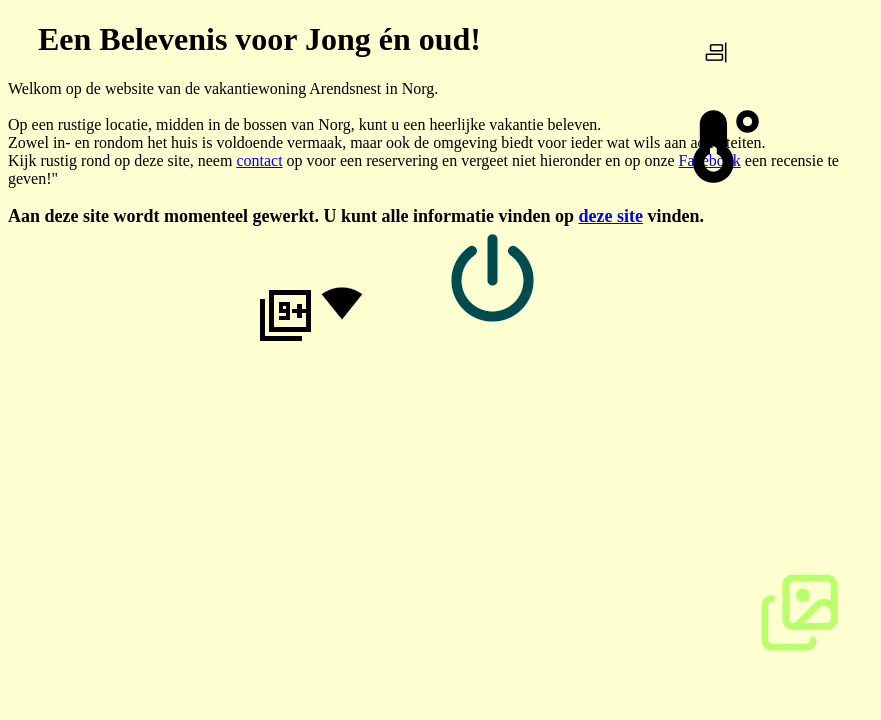  I want to click on turn off or shut down the device, so click(492, 280).